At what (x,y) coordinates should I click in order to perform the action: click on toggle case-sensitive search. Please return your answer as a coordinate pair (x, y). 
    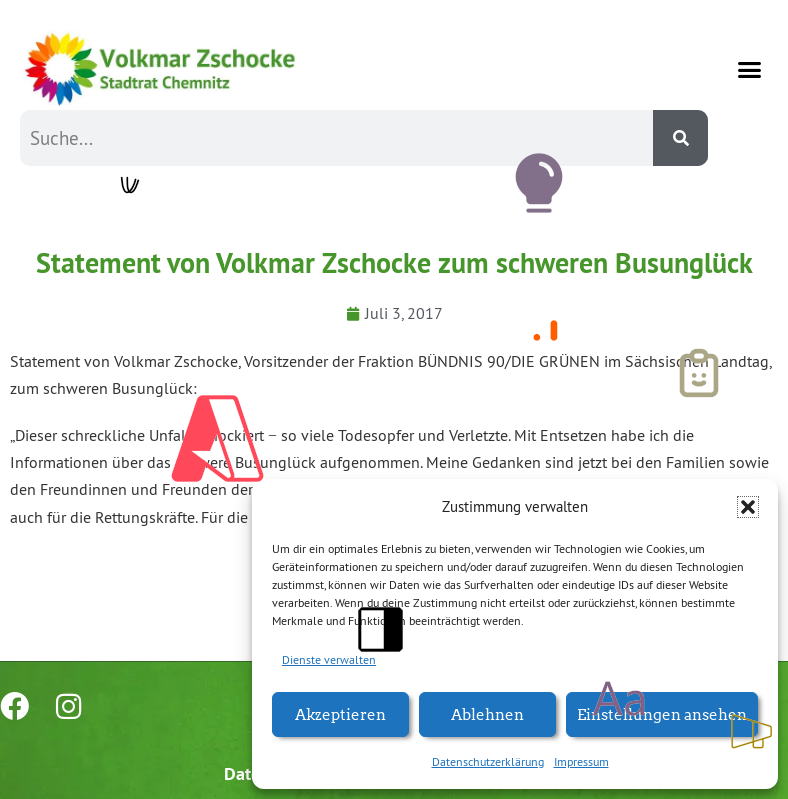
    Looking at the image, I should click on (619, 699).